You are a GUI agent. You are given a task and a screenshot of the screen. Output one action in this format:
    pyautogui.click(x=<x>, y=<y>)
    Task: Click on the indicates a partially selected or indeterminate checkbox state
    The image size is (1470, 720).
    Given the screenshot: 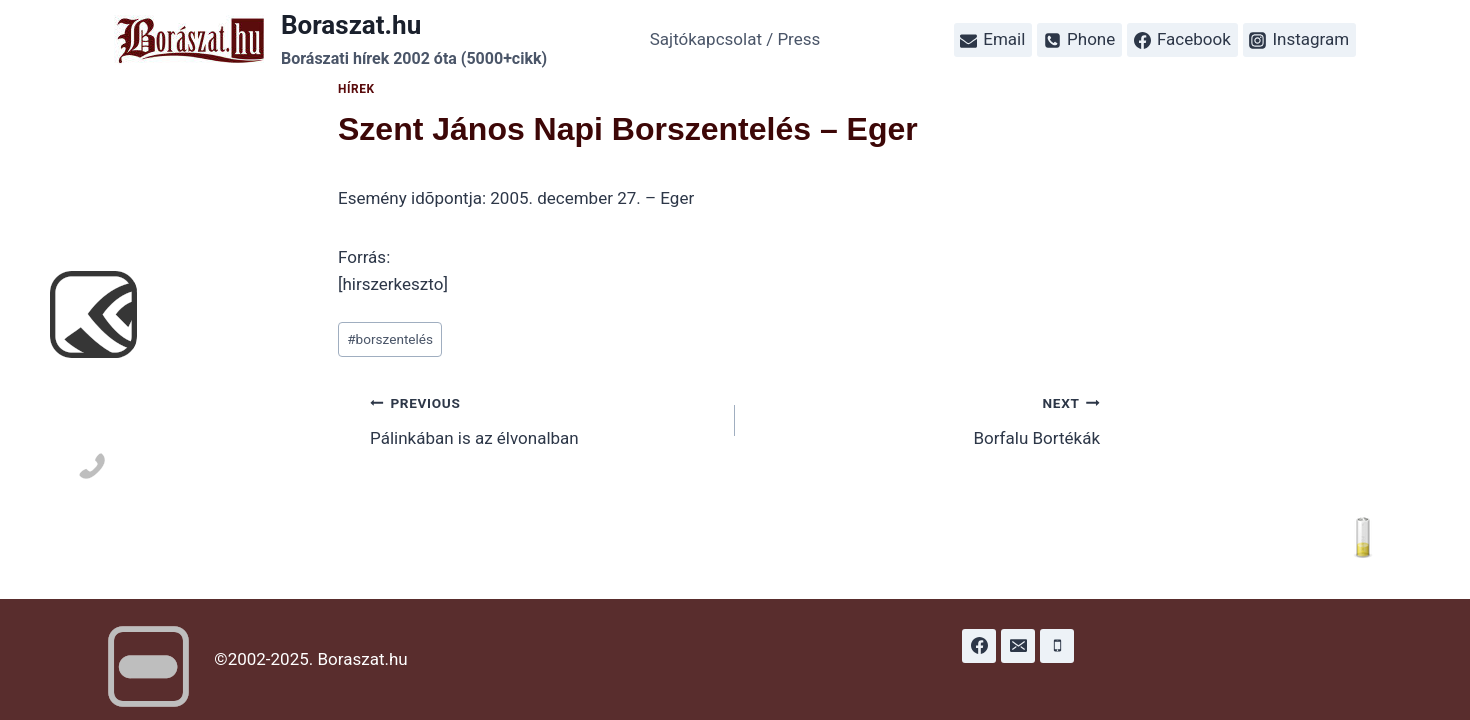 What is the action you would take?
    pyautogui.click(x=148, y=666)
    